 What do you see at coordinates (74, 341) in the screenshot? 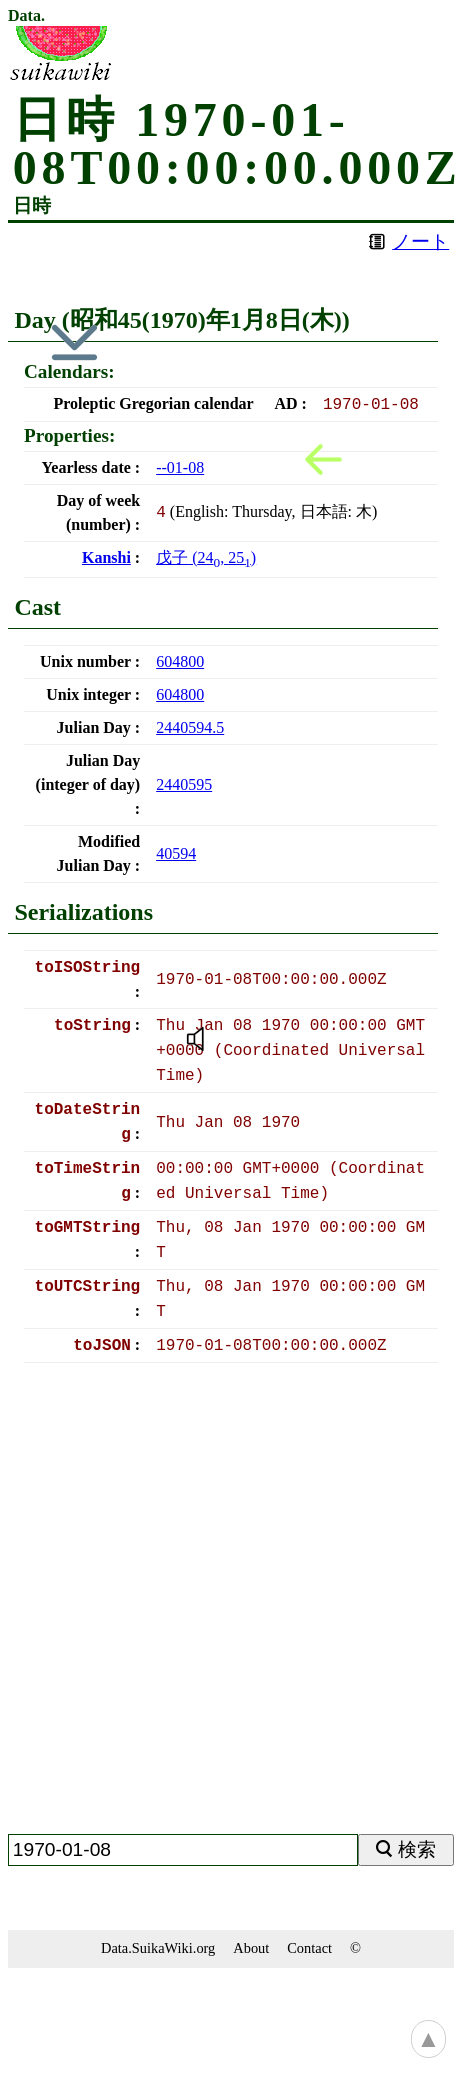
I see `expand content or dropdown menu` at bounding box center [74, 341].